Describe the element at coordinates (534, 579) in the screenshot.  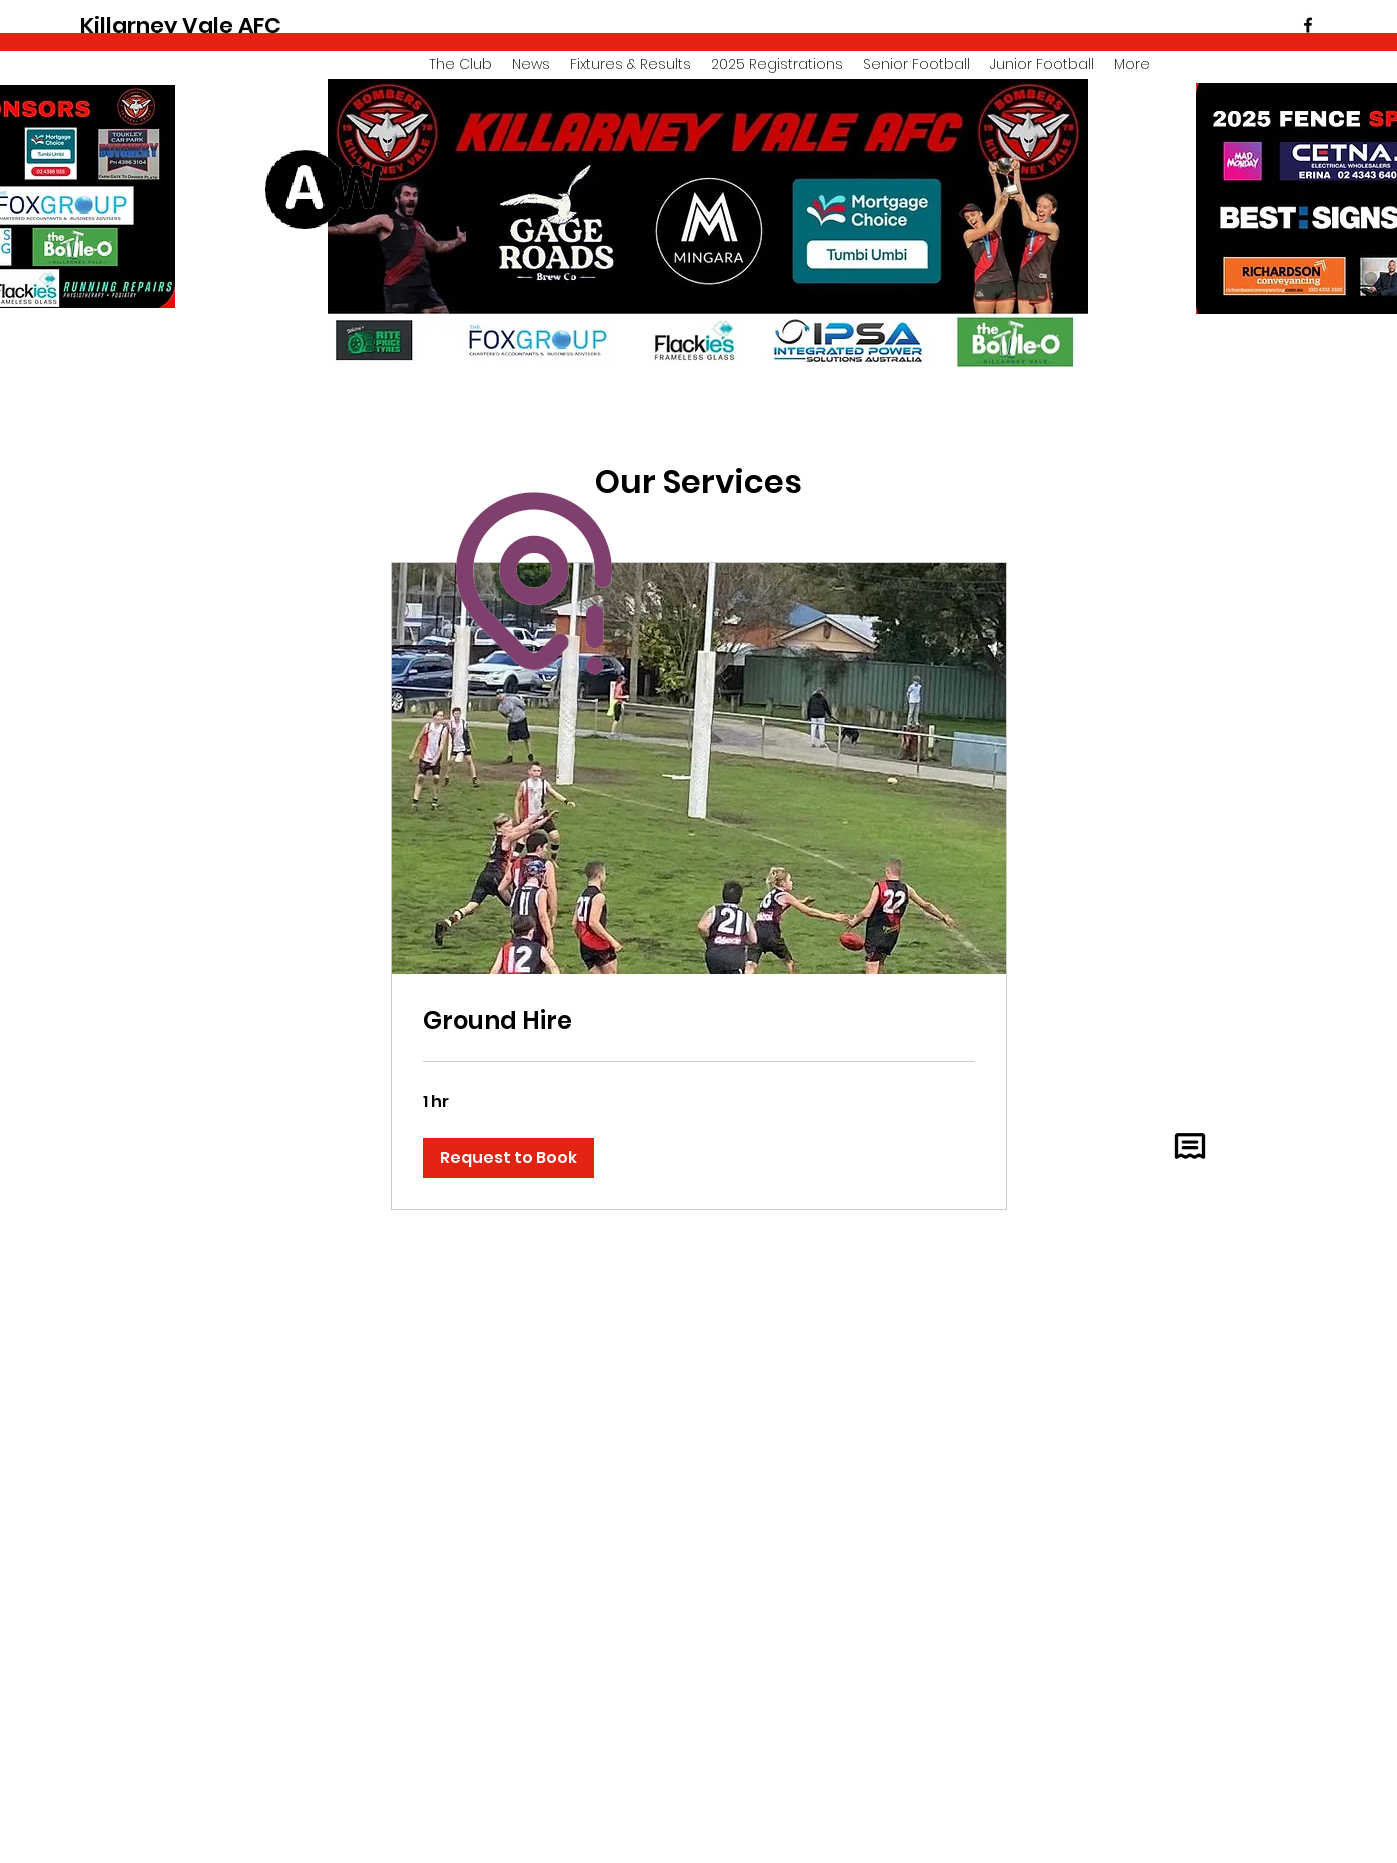
I see `location requires attention or has an issue` at that location.